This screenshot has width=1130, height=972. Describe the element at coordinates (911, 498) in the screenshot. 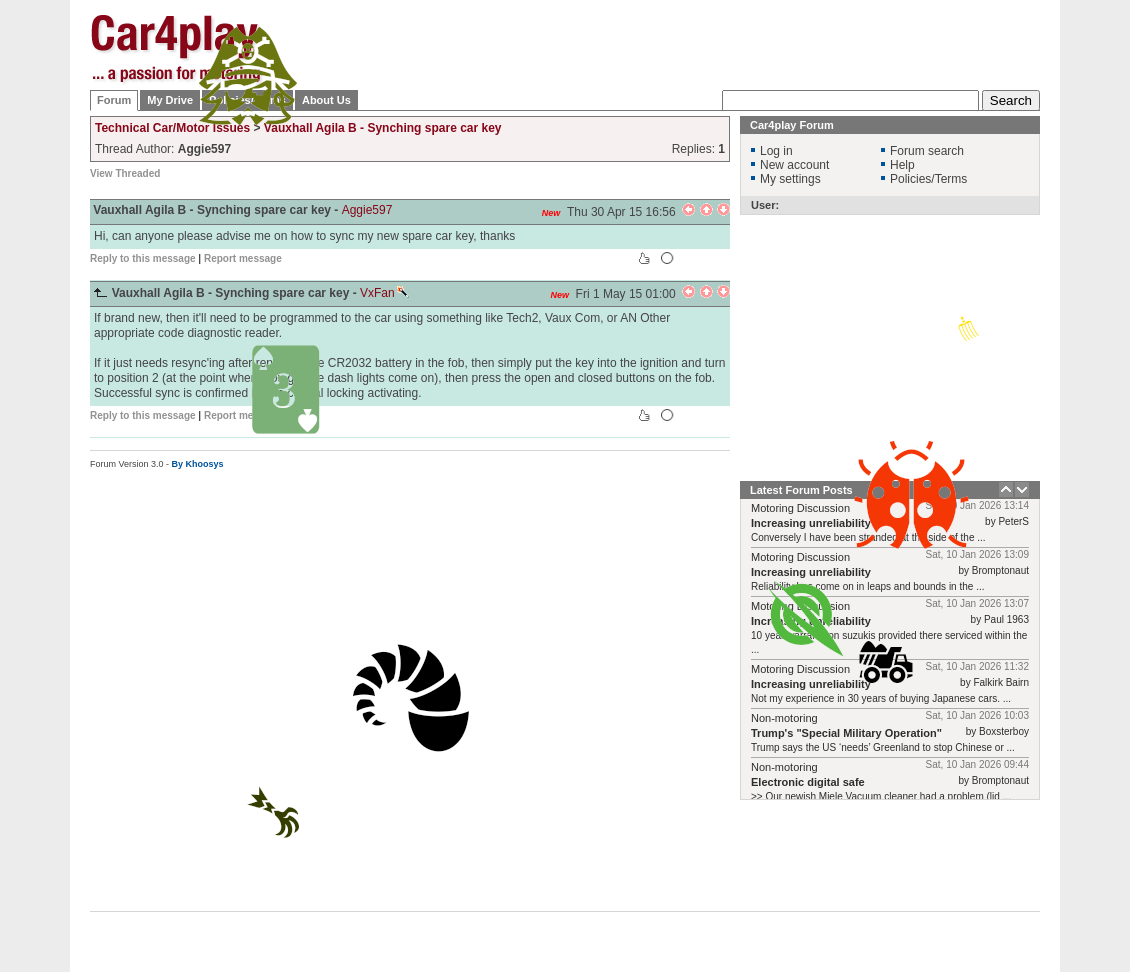

I see `indicates a bug or issue in the system` at that location.